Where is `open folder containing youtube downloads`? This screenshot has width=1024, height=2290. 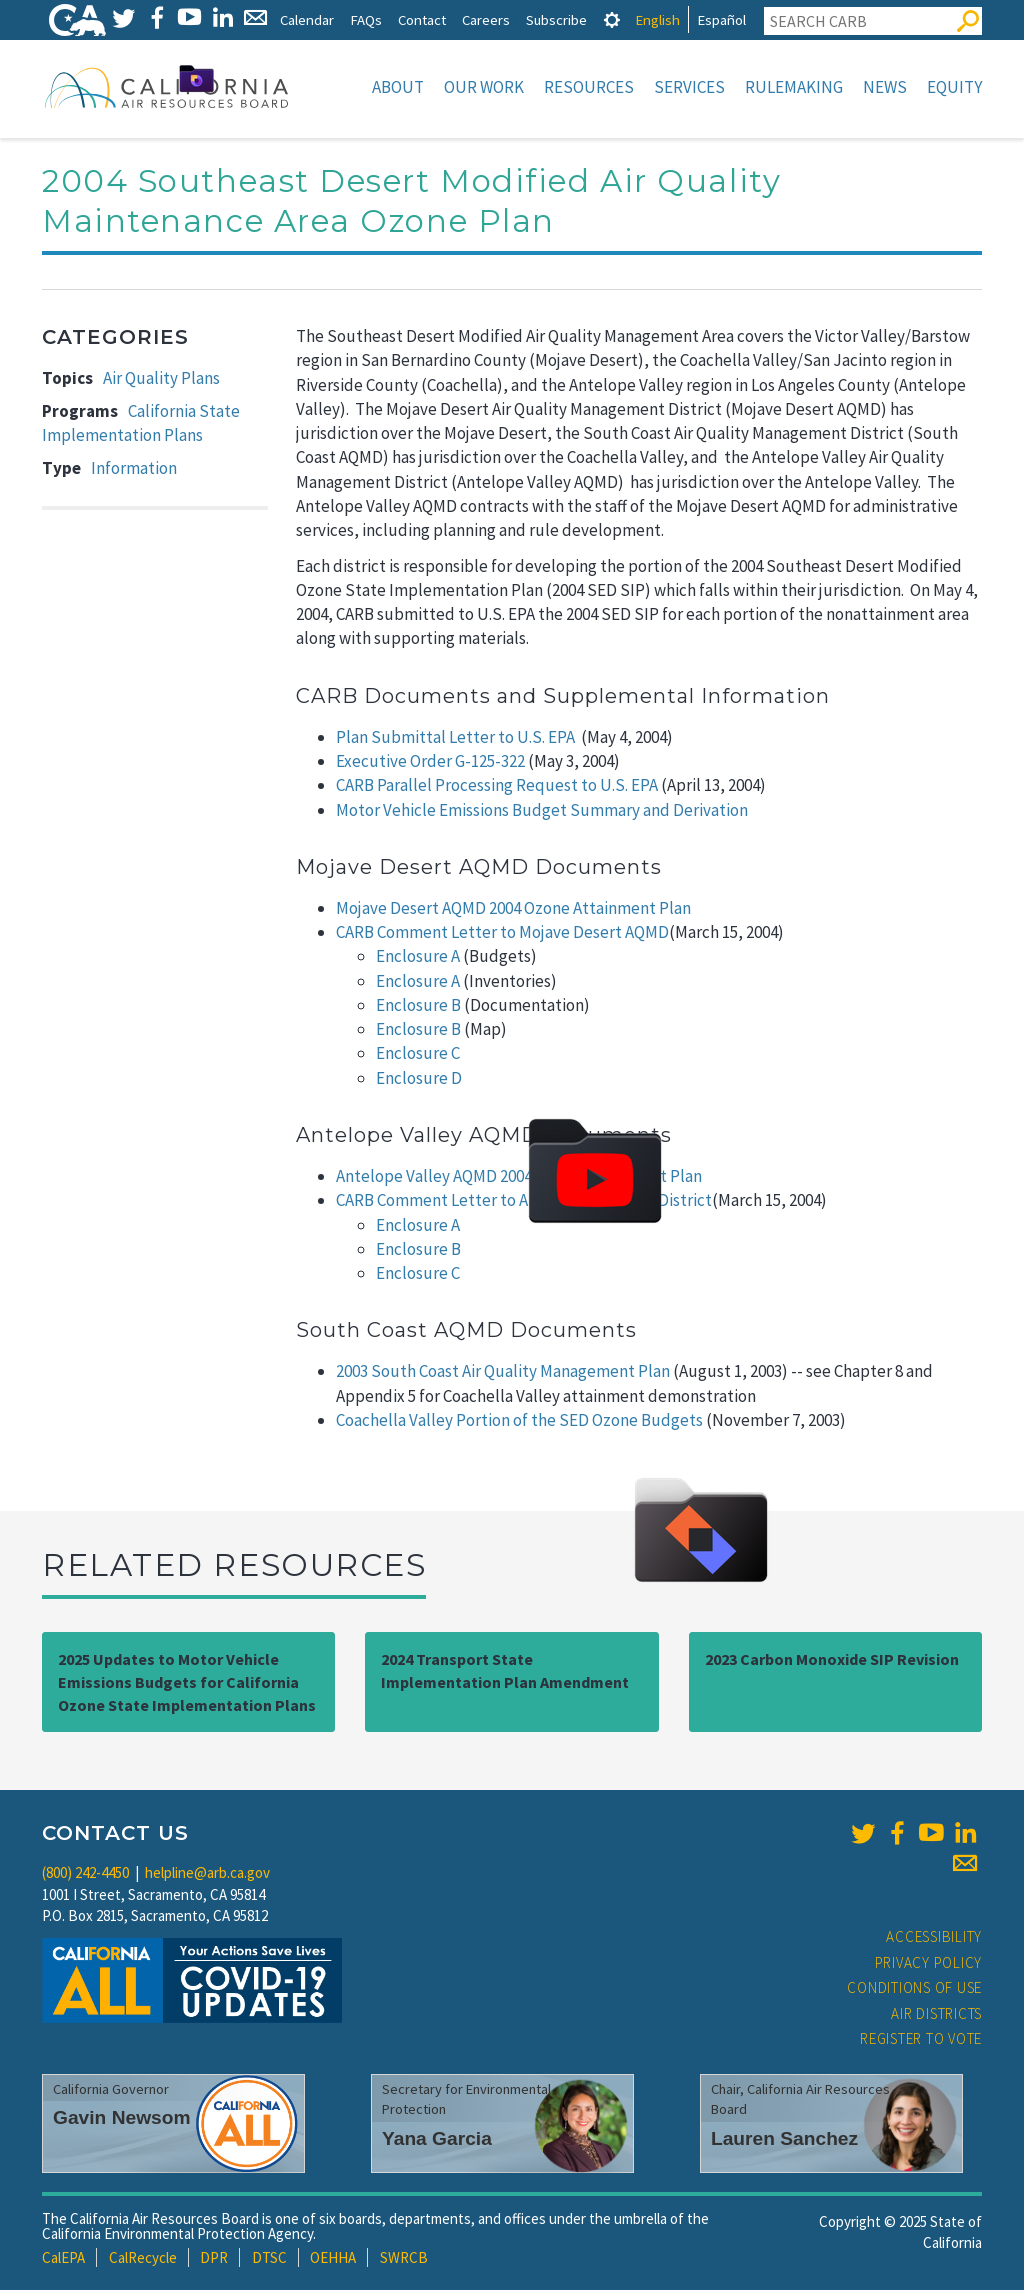
open folder containing youtube downloads is located at coordinates (594, 1174).